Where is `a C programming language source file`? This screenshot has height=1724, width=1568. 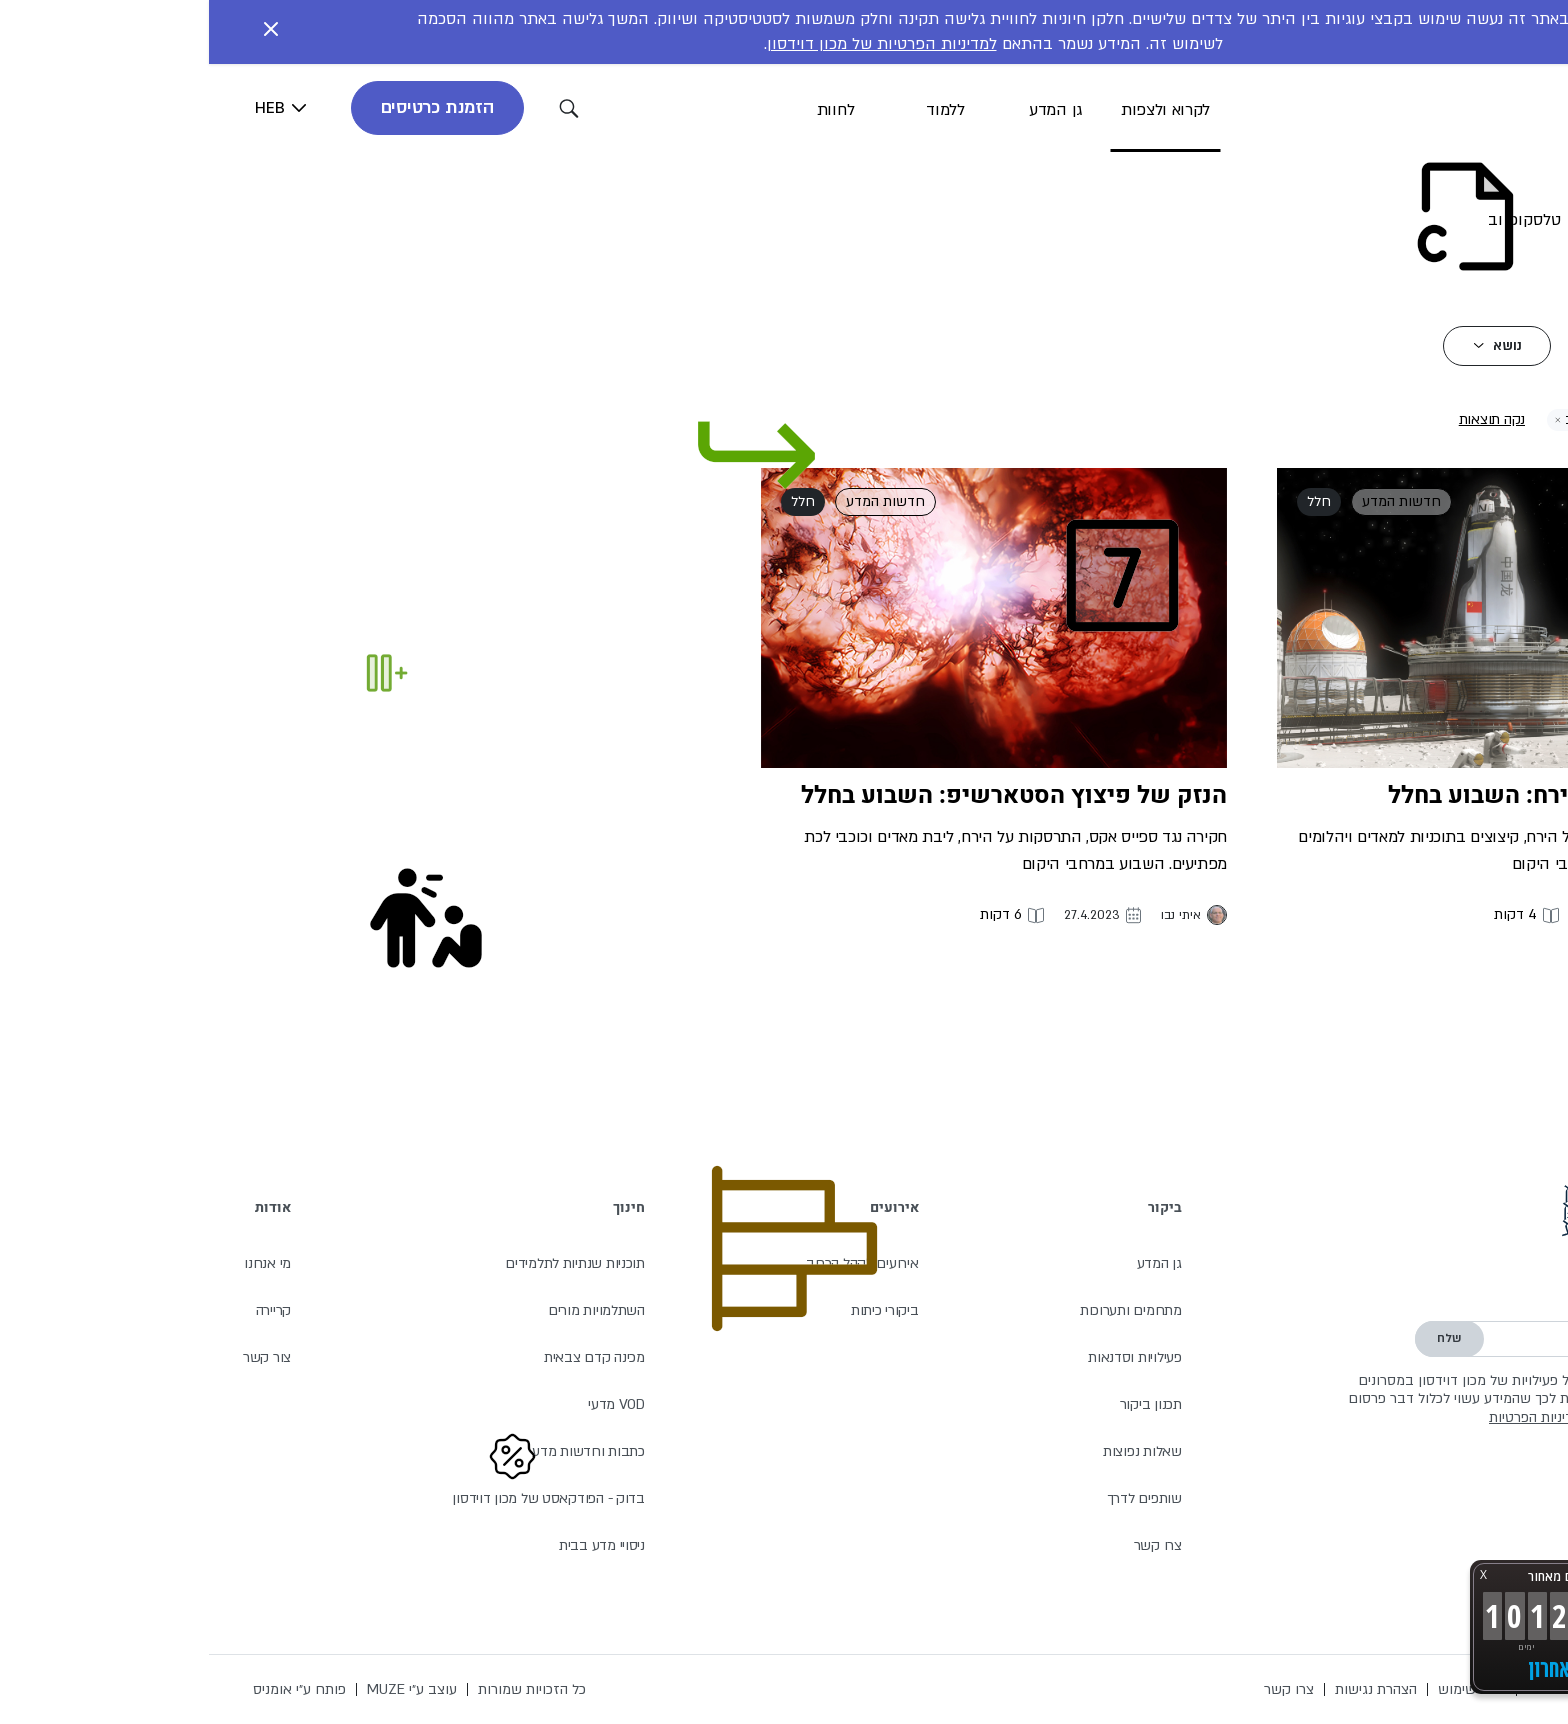
a C programming language source file is located at coordinates (1467, 216).